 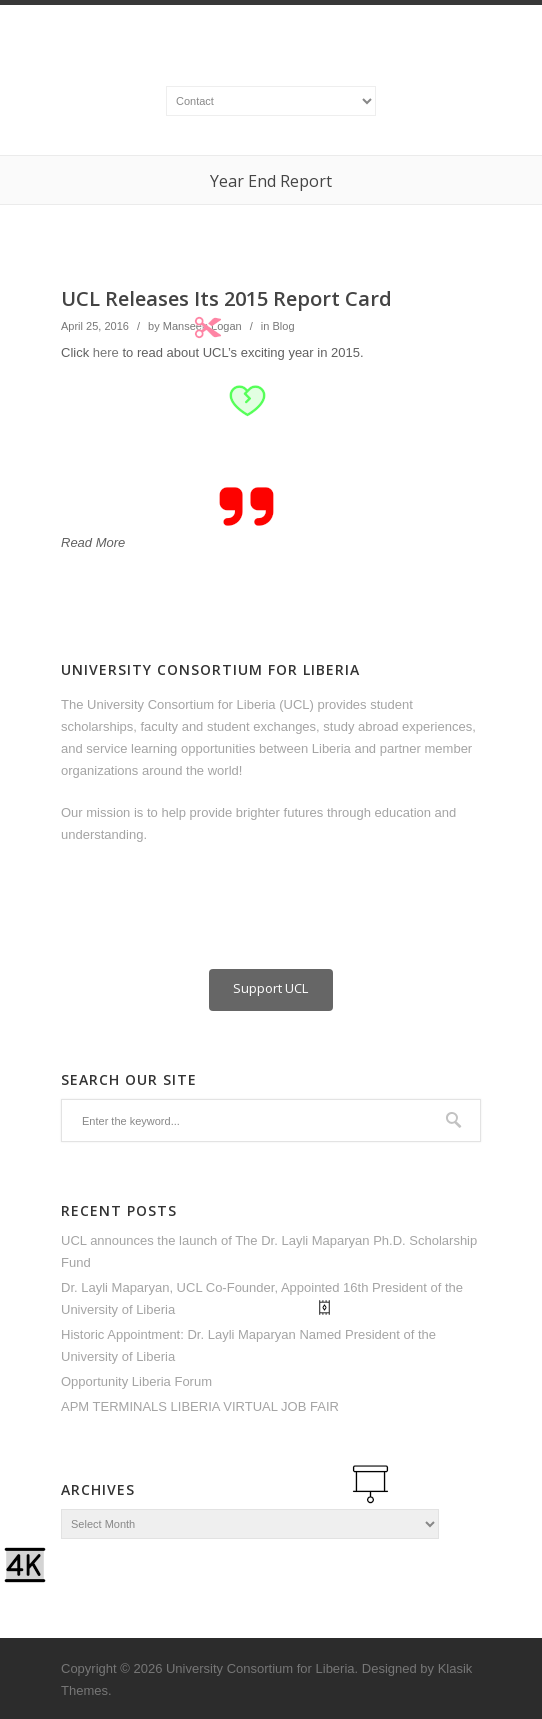 I want to click on unlike or remove from favorites, so click(x=247, y=399).